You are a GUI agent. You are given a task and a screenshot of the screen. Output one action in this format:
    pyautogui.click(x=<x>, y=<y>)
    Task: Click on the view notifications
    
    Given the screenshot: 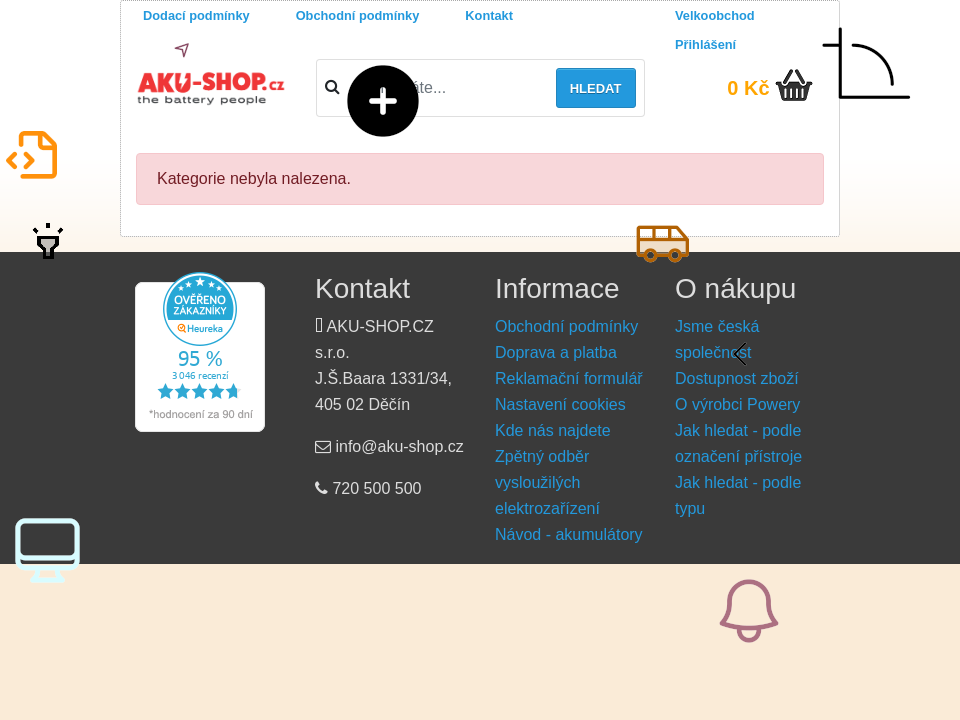 What is the action you would take?
    pyautogui.click(x=749, y=611)
    